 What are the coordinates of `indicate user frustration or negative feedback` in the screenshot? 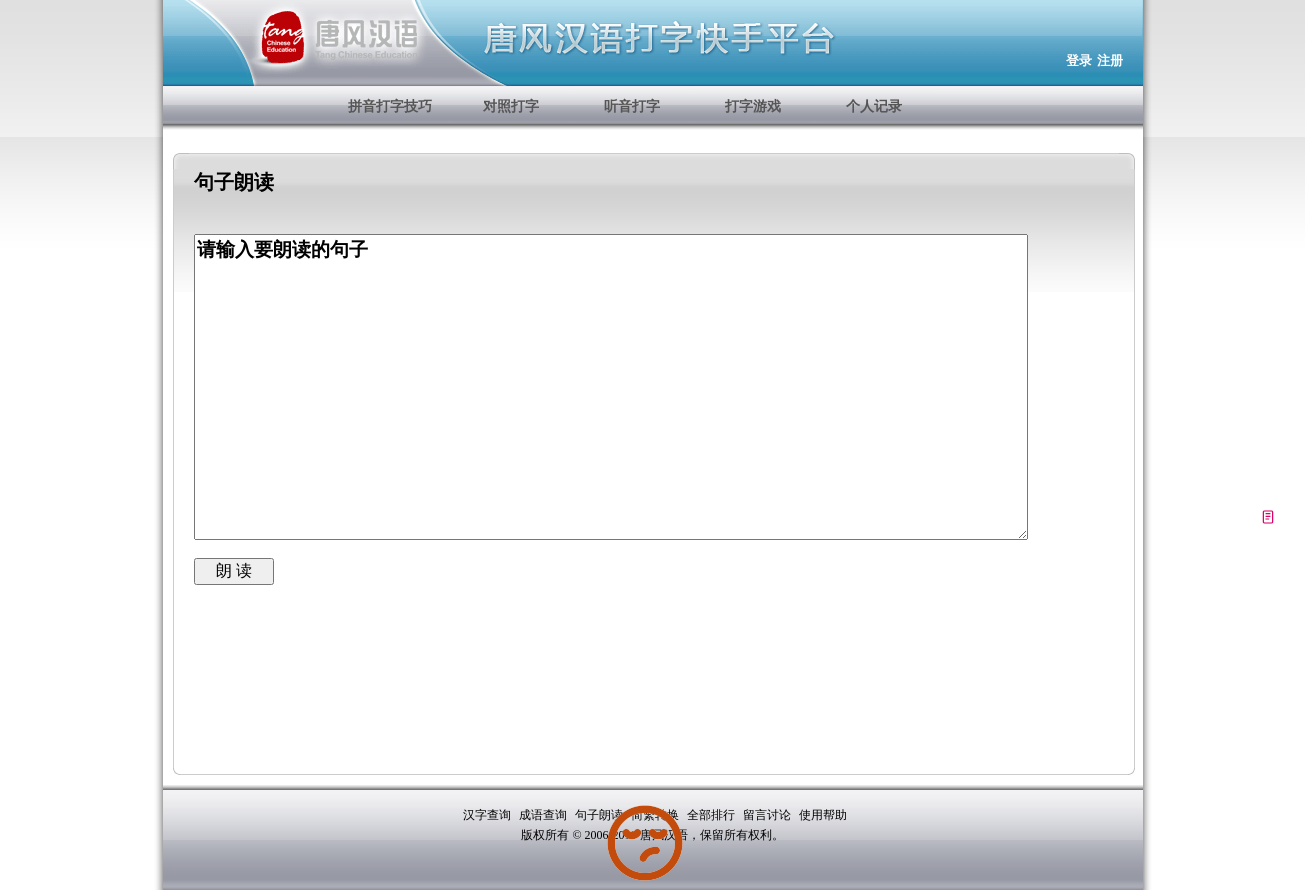 It's located at (645, 843).